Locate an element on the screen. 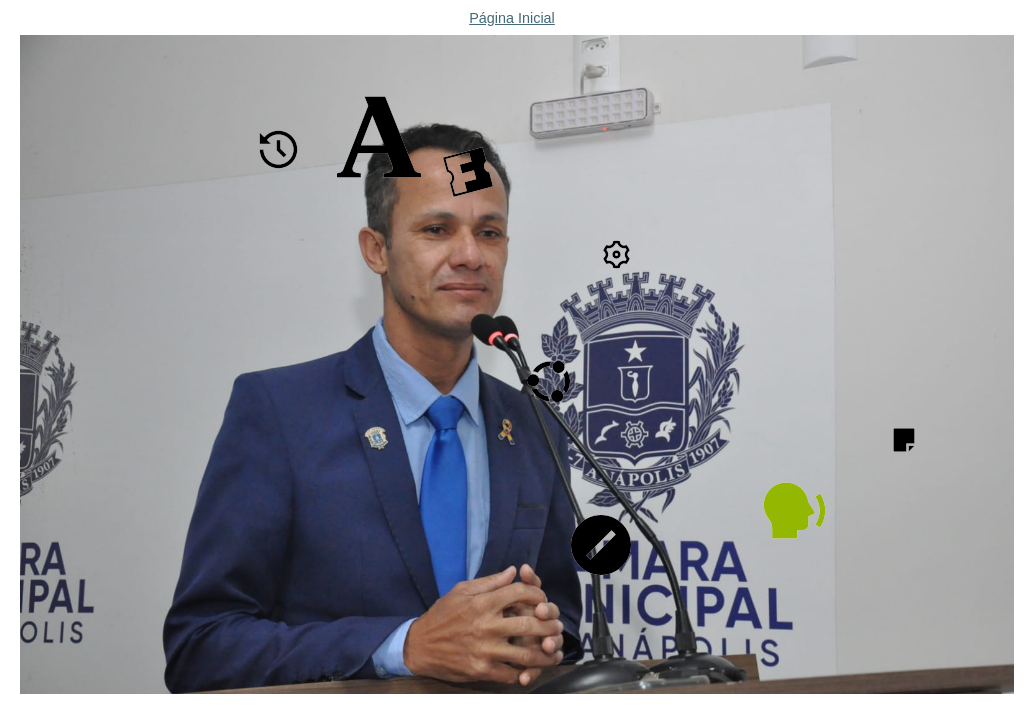 The width and height of the screenshot is (1024, 720). view document or file is located at coordinates (904, 440).